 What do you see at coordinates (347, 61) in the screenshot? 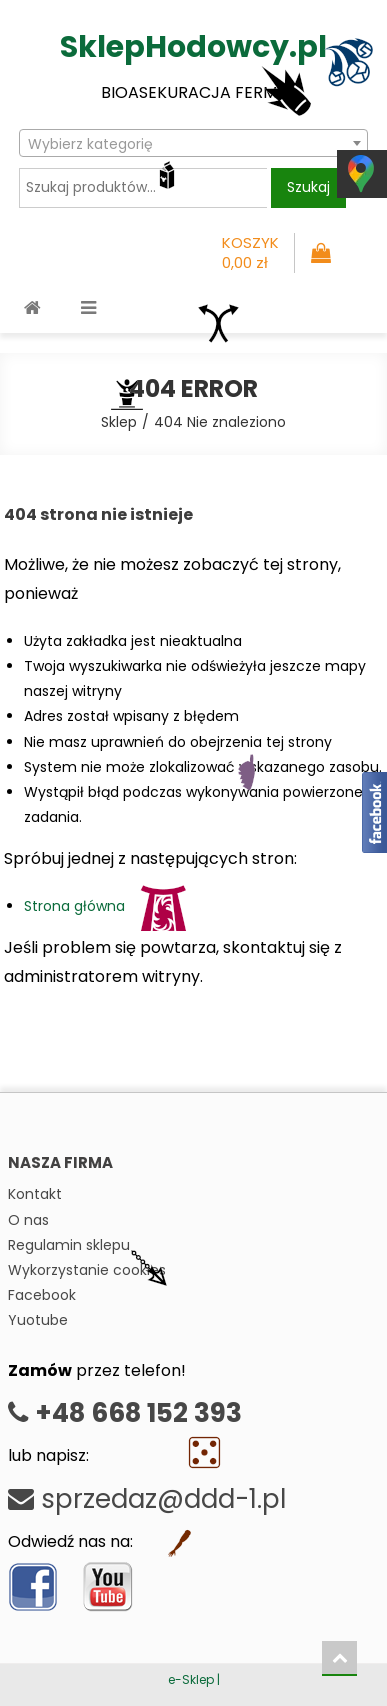
I see `fire attack or spell ability in a game` at bounding box center [347, 61].